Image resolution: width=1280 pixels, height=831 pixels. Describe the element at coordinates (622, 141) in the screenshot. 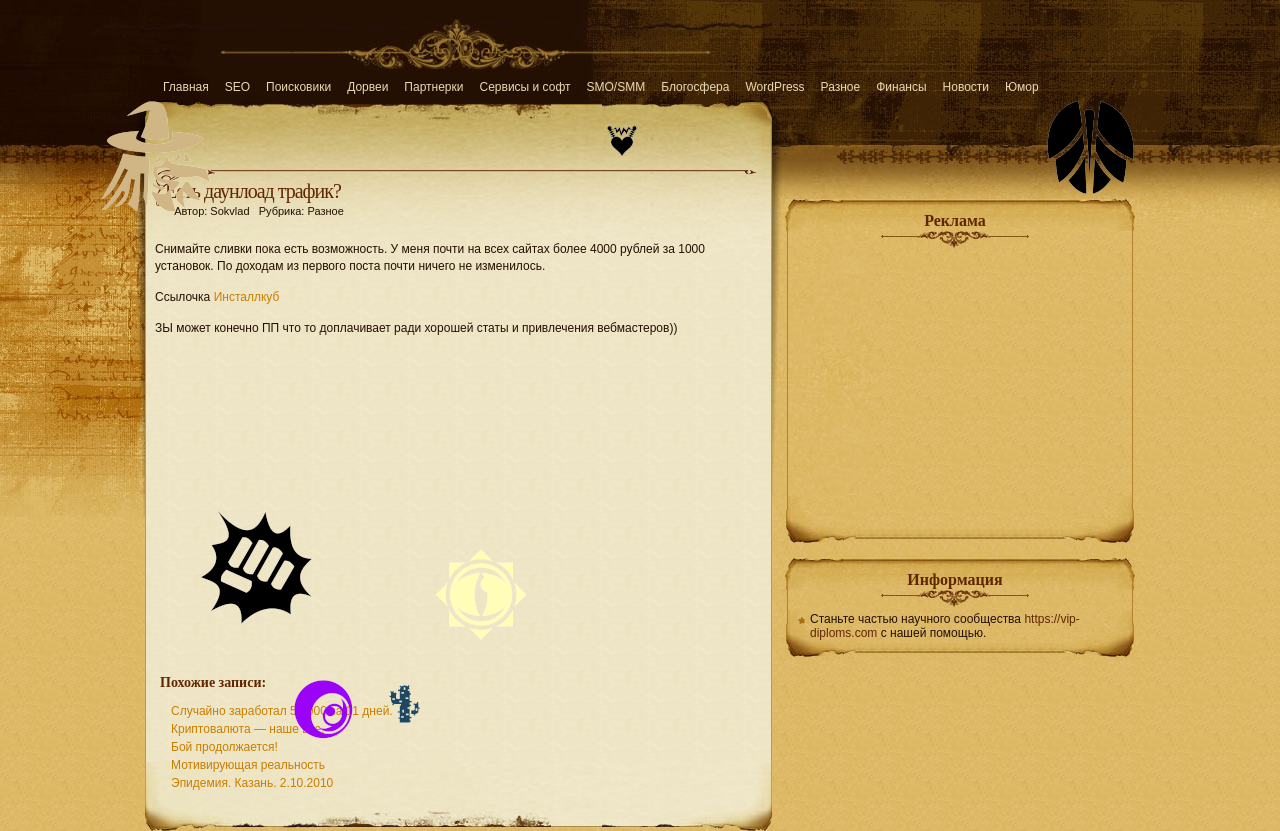

I see `view health or vitality status in a game` at that location.